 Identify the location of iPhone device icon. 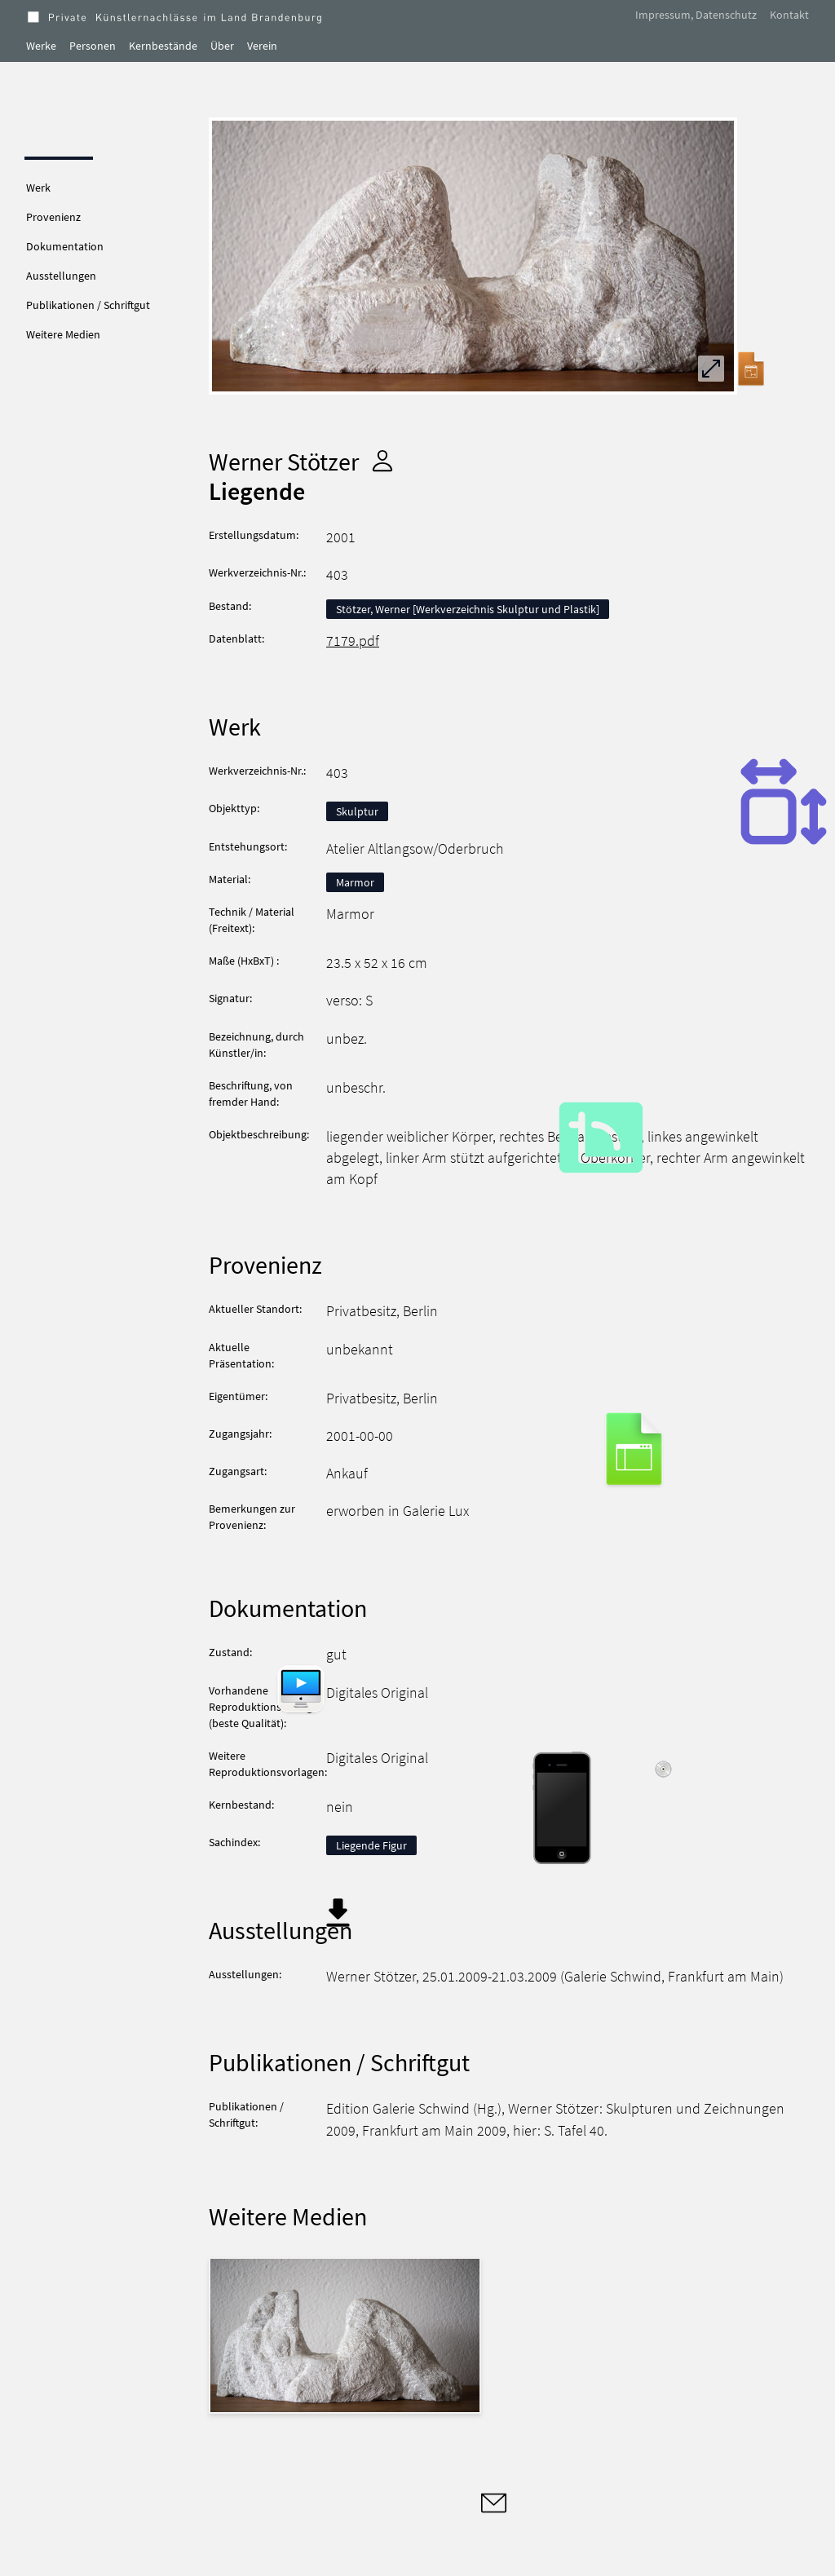
(562, 1808).